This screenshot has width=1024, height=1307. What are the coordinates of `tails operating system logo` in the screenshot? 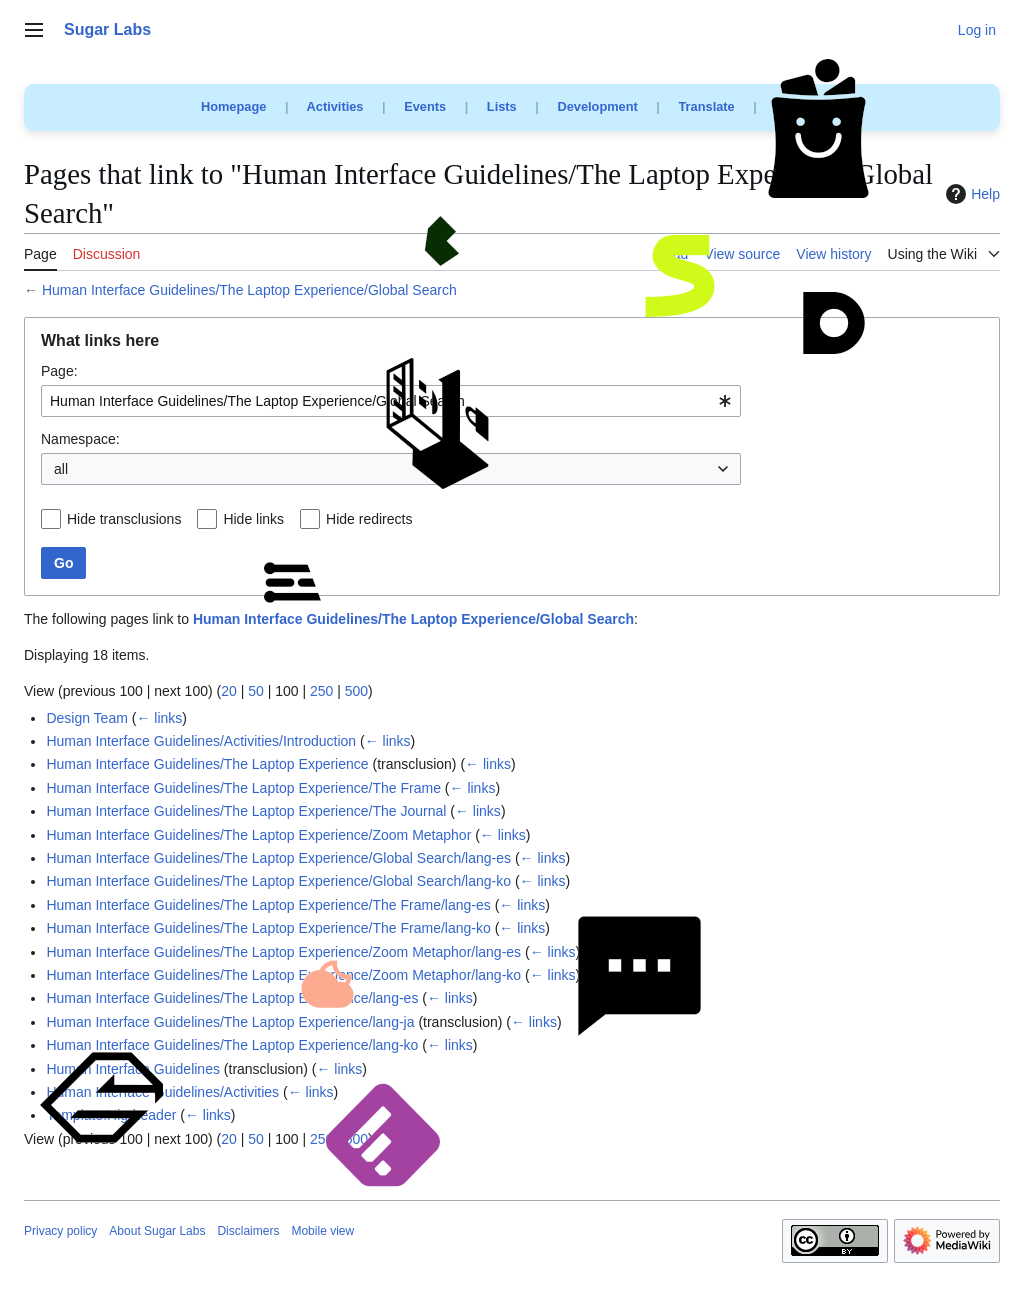 It's located at (437, 423).